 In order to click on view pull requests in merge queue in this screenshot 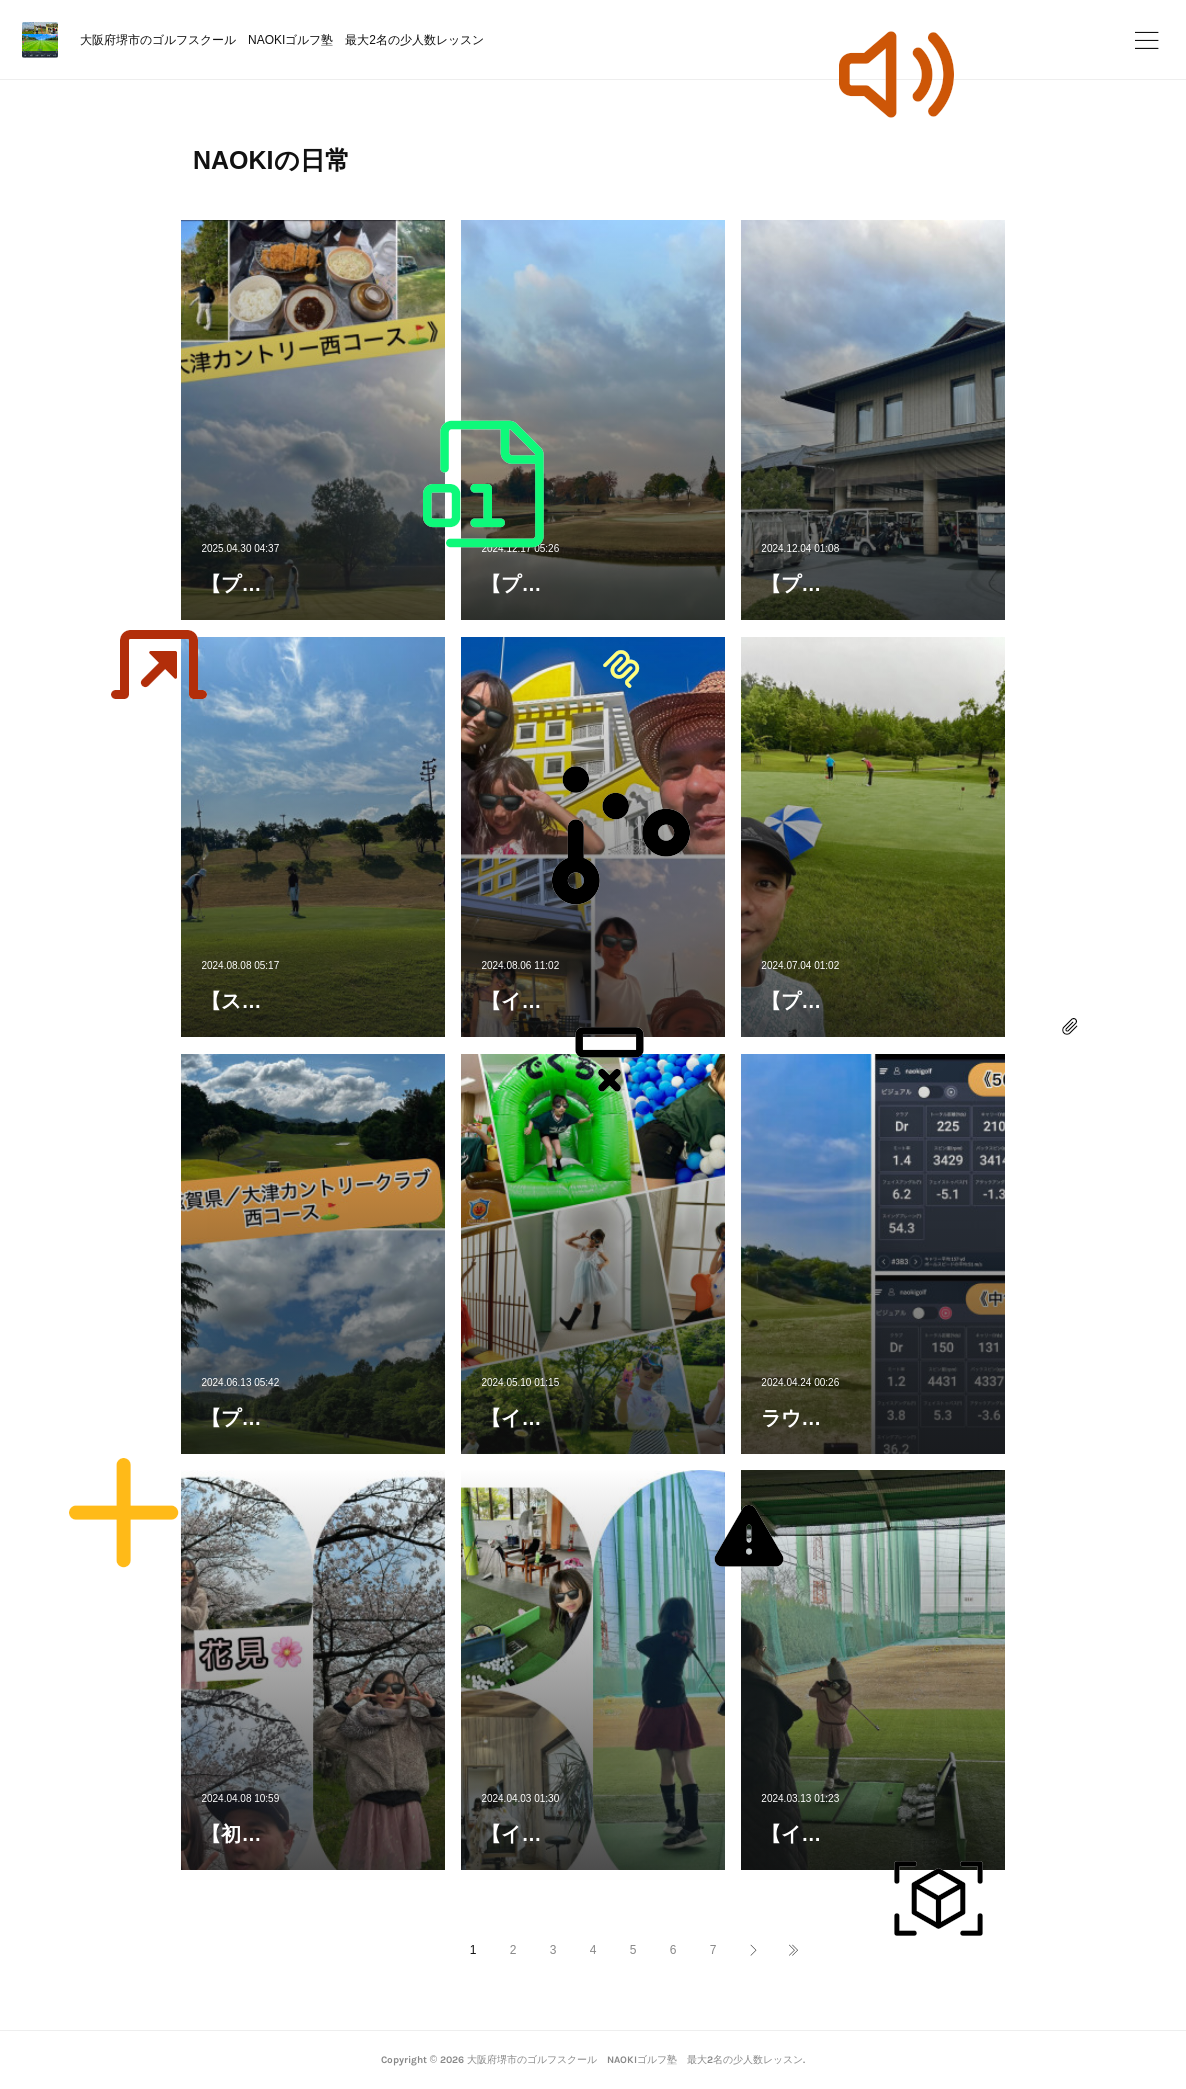, I will do `click(621, 830)`.